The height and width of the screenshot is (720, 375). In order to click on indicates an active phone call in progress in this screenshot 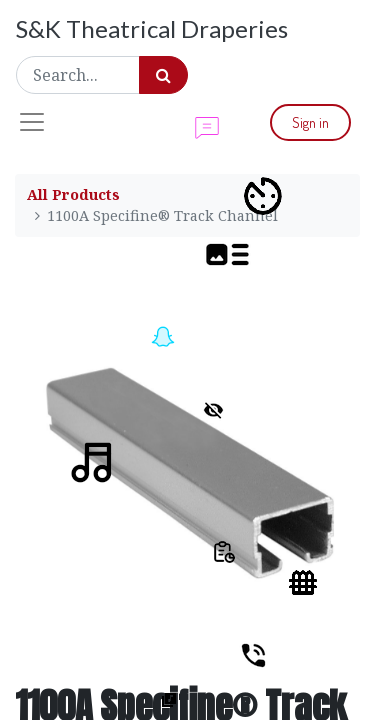, I will do `click(253, 655)`.